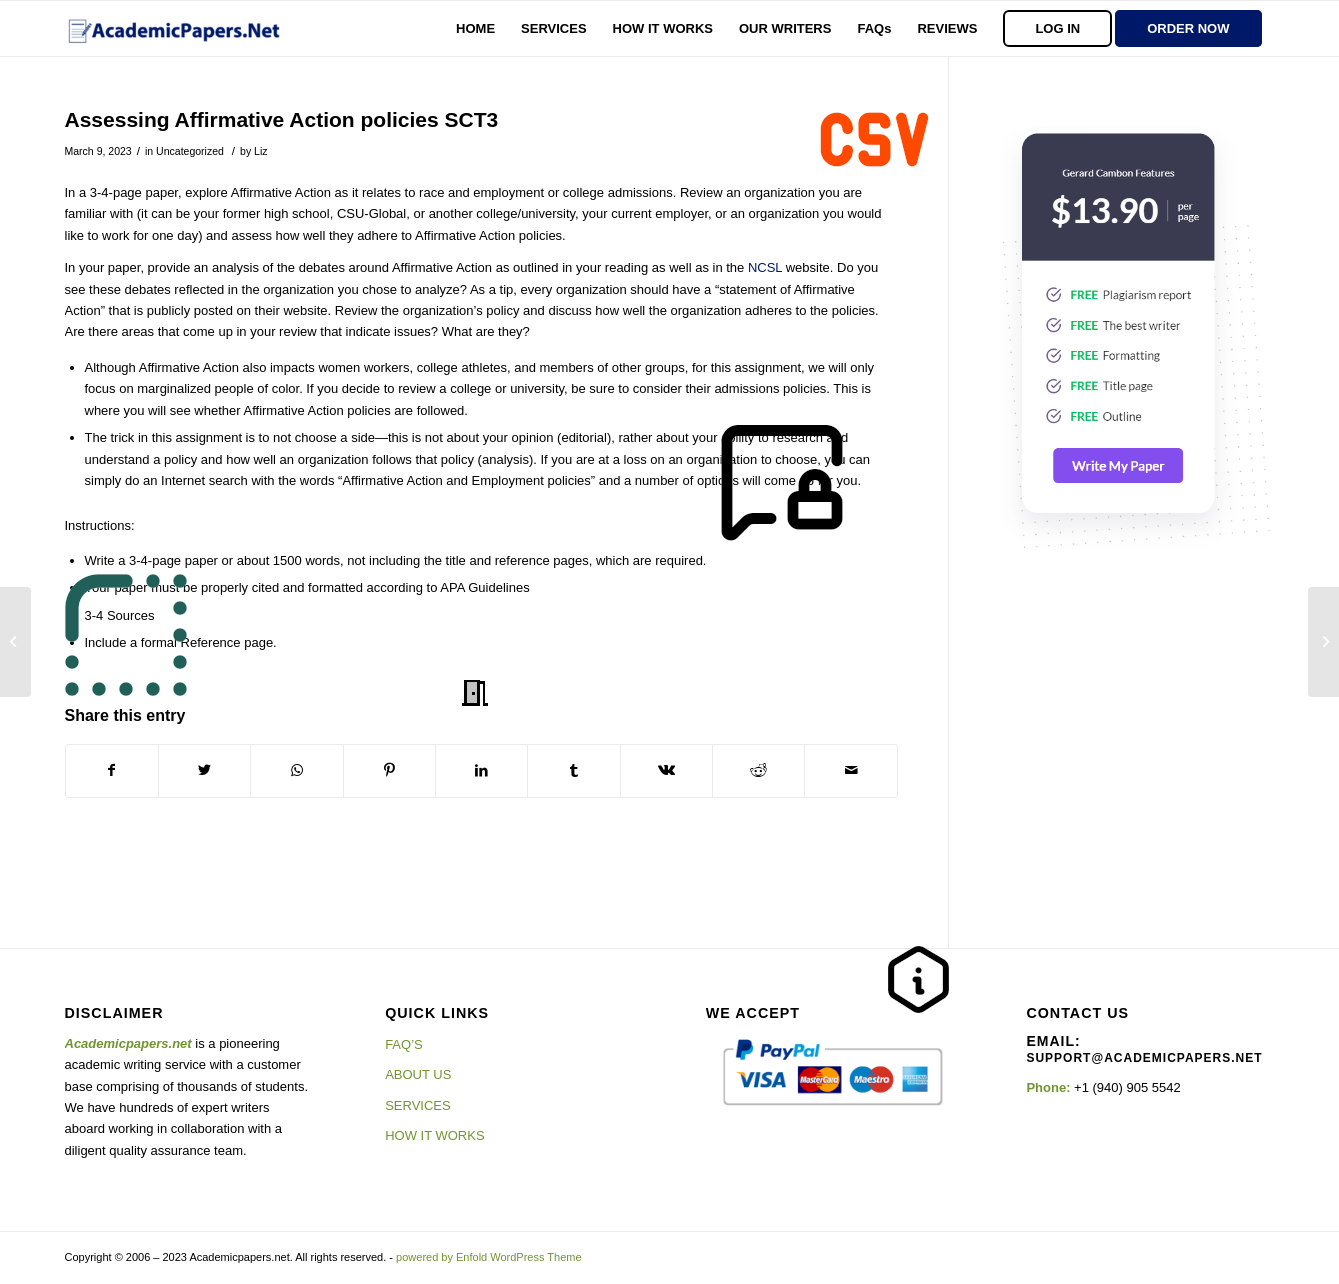 This screenshot has width=1339, height=1284. What do you see at coordinates (782, 480) in the screenshot?
I see `access encrypted or private messages` at bounding box center [782, 480].